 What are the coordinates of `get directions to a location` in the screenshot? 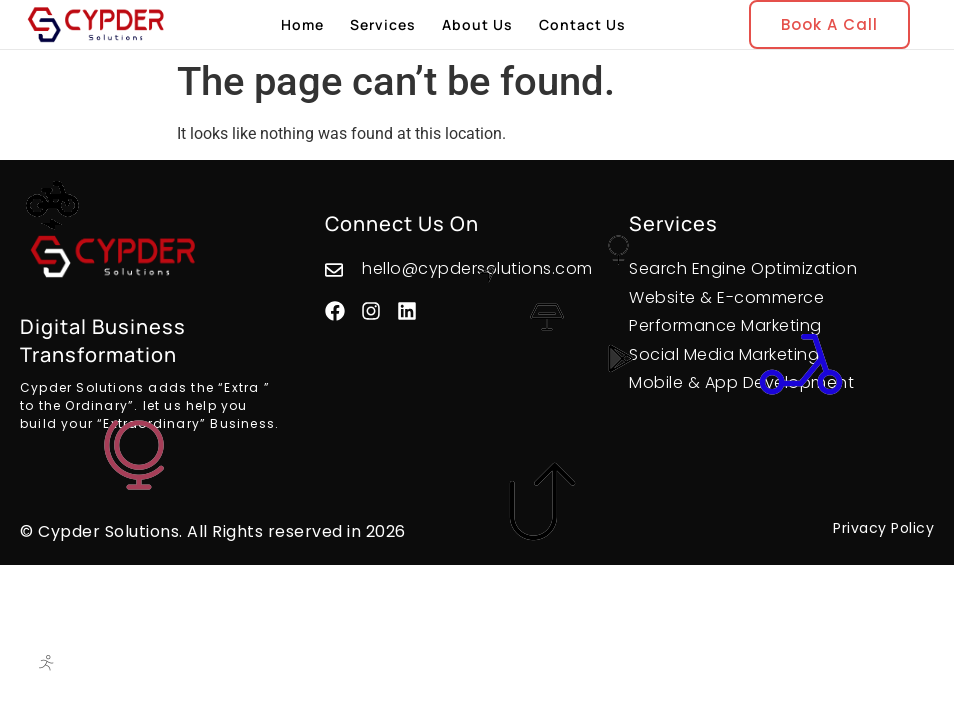 It's located at (488, 274).